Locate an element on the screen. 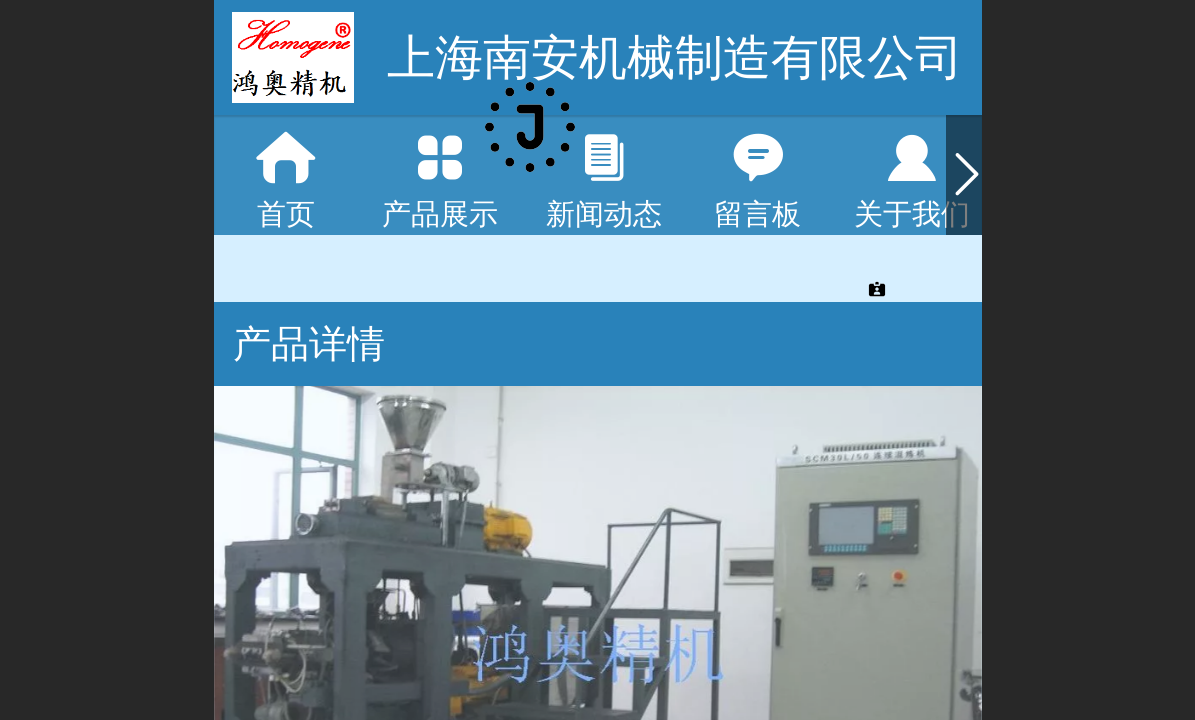 This screenshot has height=720, width=1195. view your employee or member ID badge is located at coordinates (877, 290).